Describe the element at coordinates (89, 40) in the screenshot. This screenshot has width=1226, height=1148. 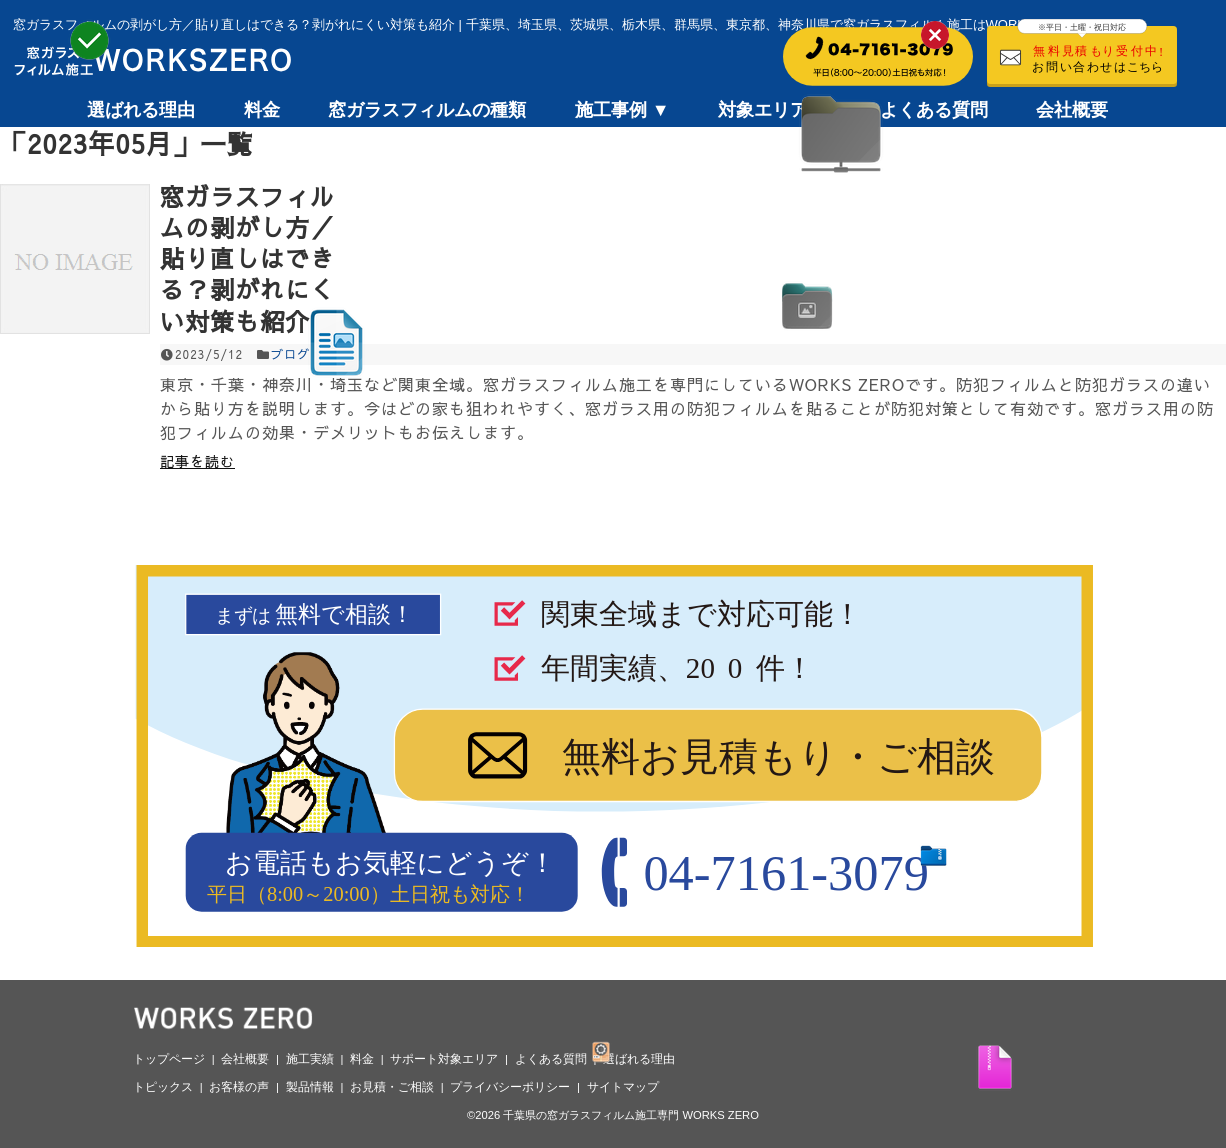
I see `indicates a default or selected item` at that location.